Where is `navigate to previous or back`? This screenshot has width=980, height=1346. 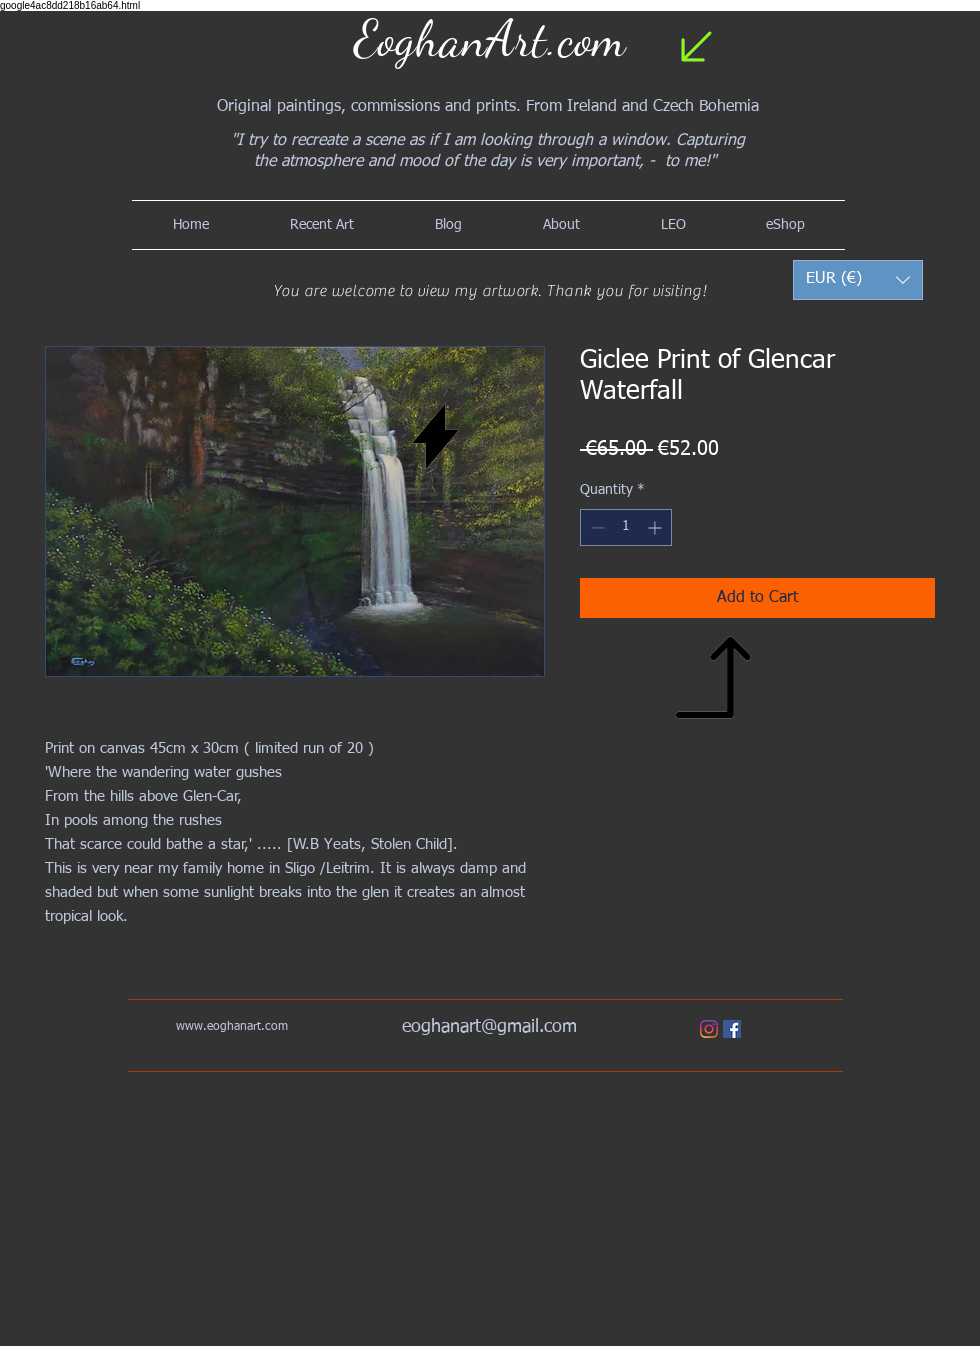 navigate to previous or back is located at coordinates (696, 46).